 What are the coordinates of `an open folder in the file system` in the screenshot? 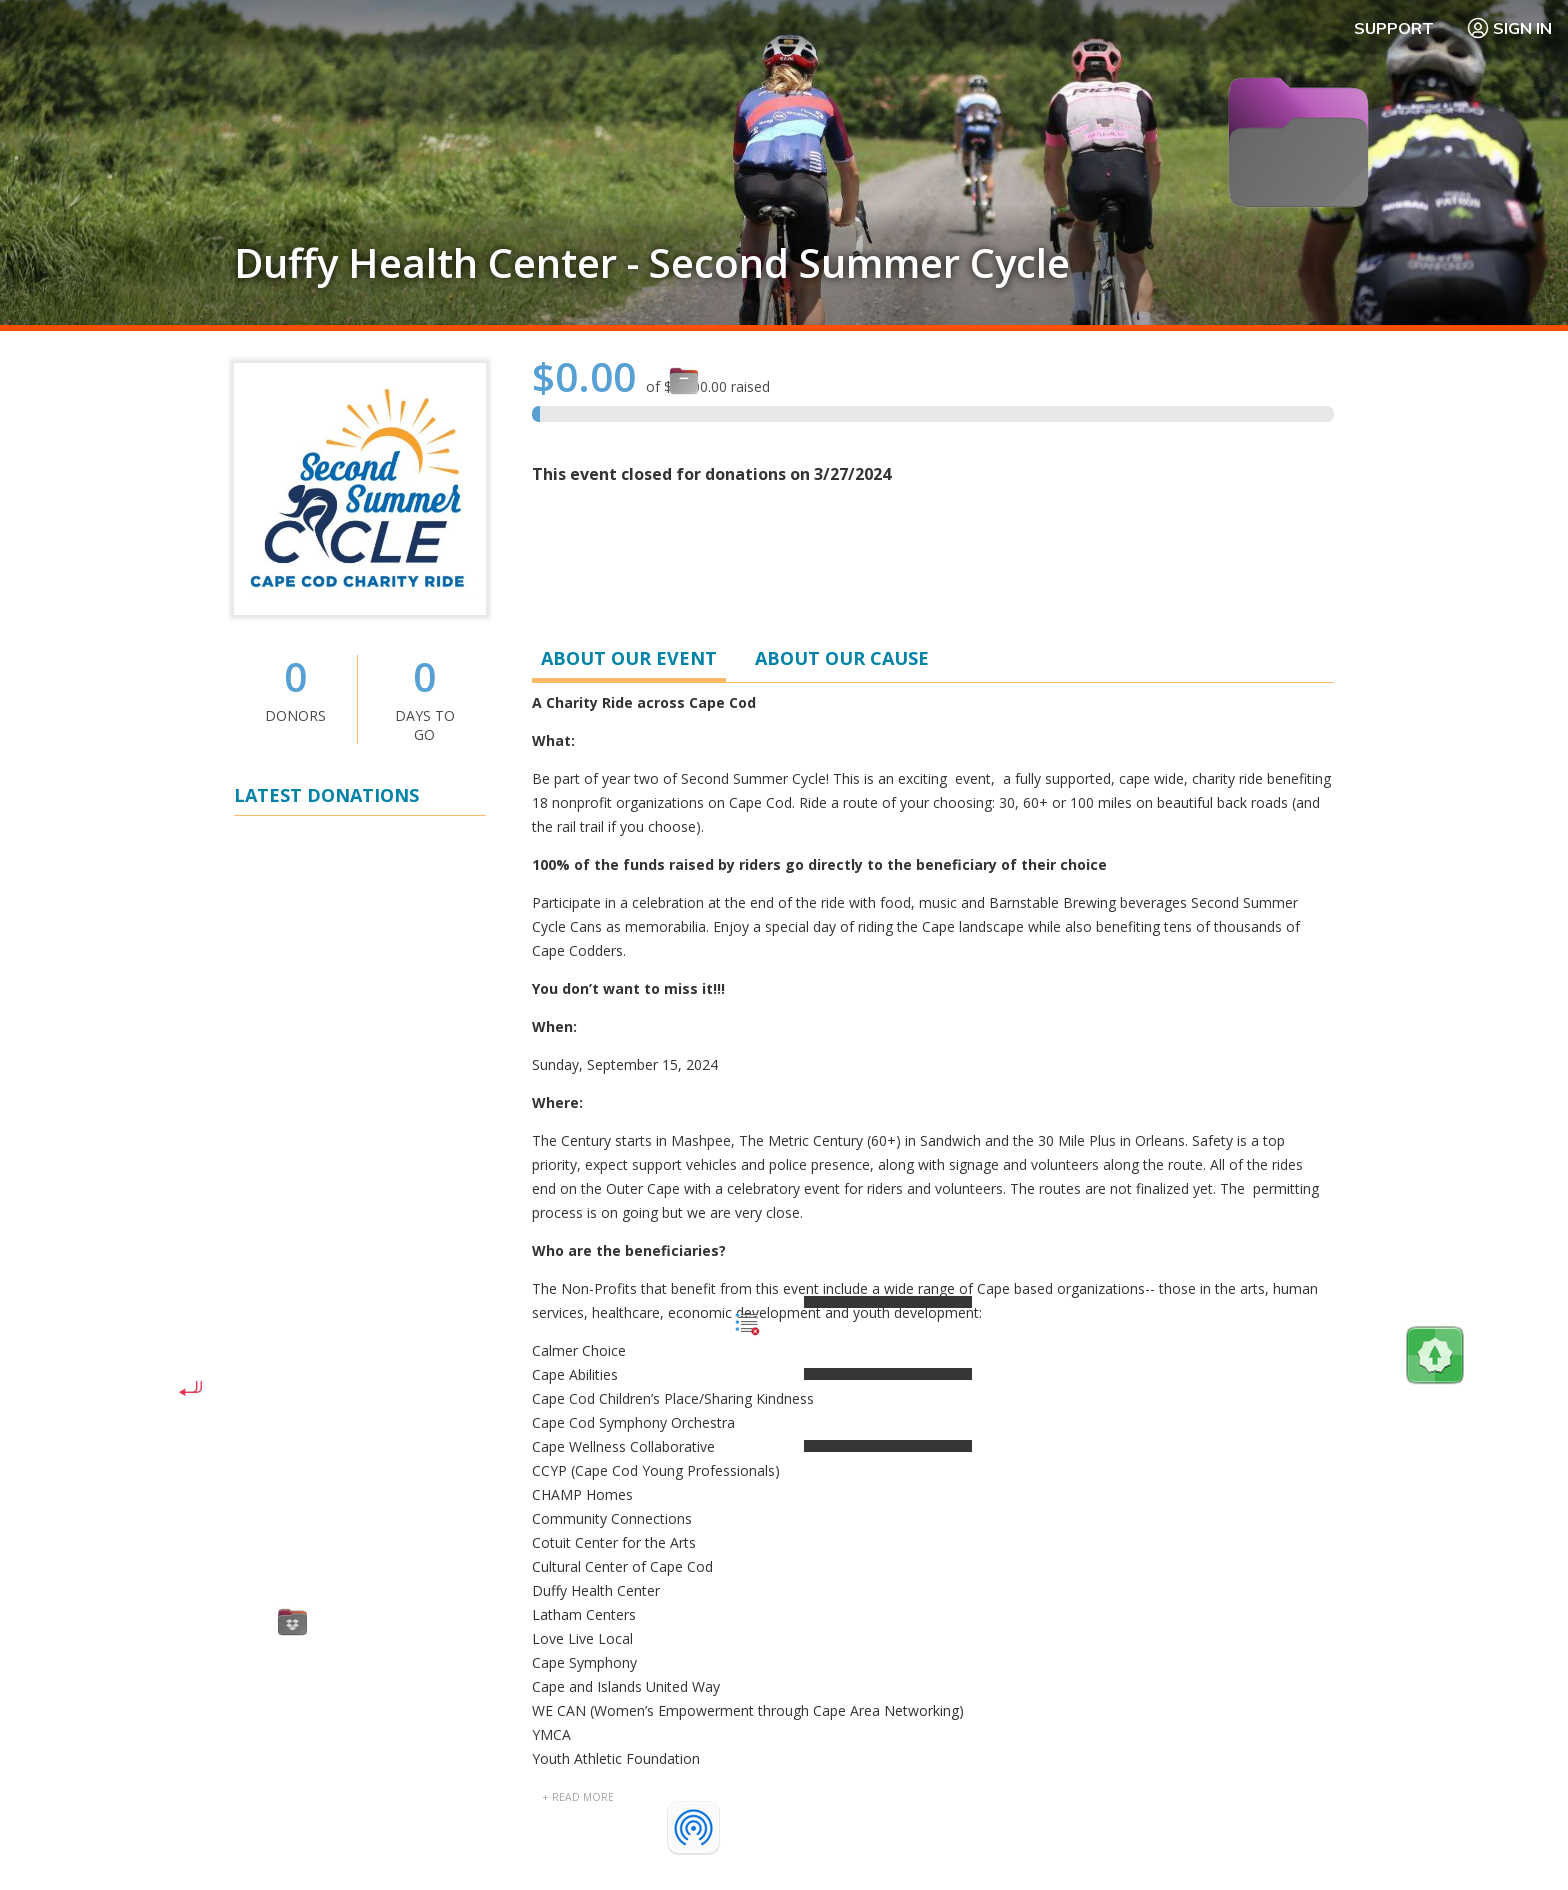 It's located at (1298, 142).